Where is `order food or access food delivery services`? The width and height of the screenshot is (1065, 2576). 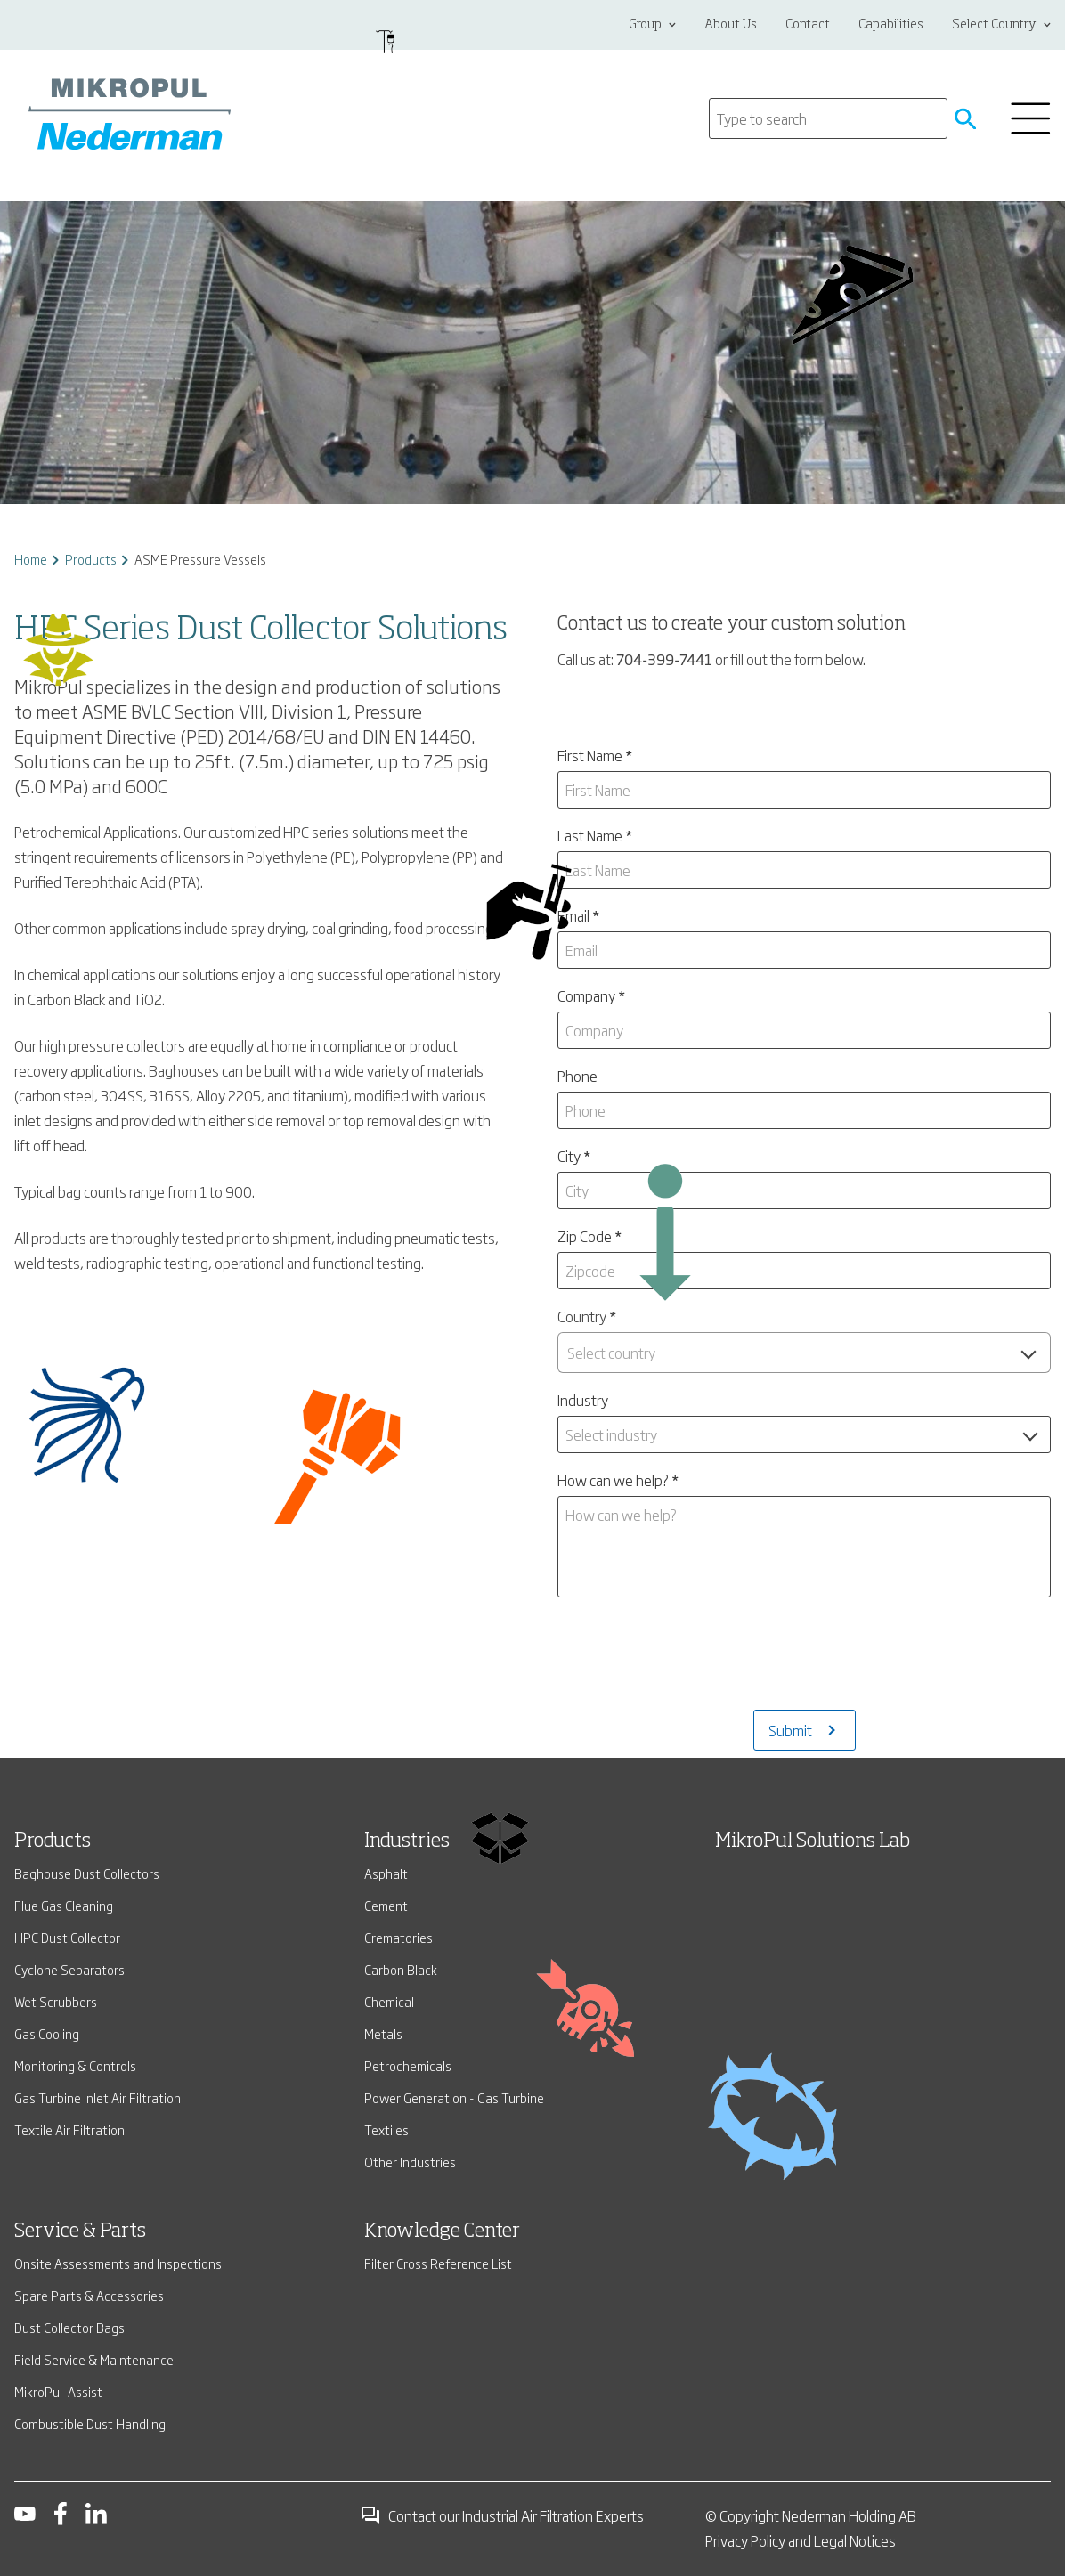 order food or access food delivery services is located at coordinates (850, 292).